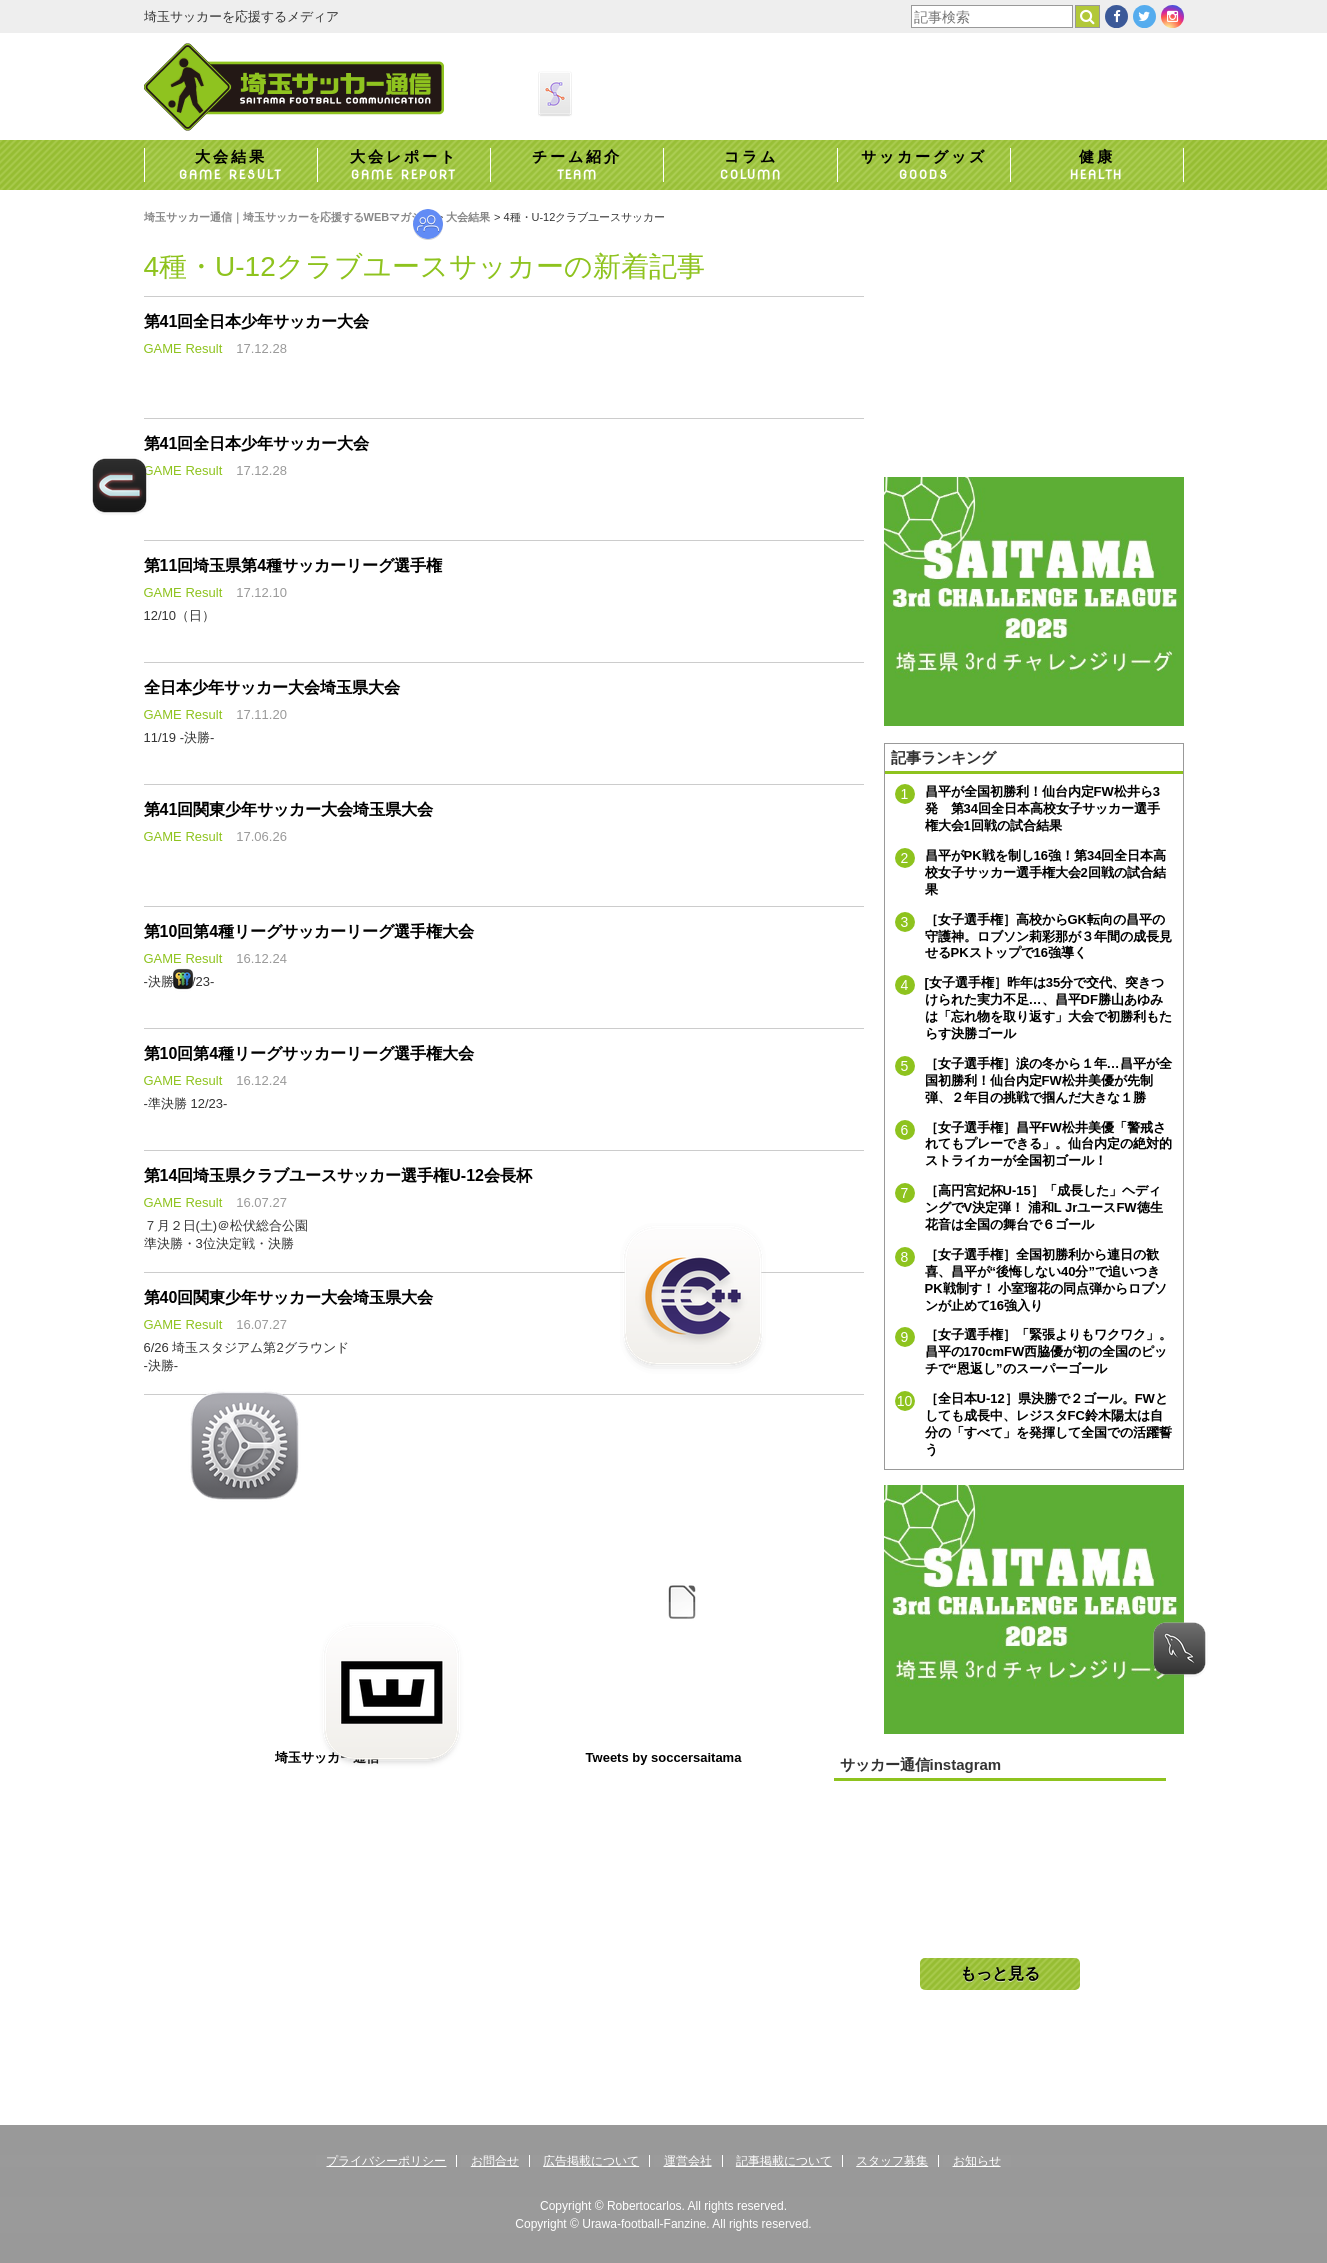 This screenshot has width=1327, height=2263. What do you see at coordinates (1179, 1648) in the screenshot?
I see `open mysql workbench database management tool` at bounding box center [1179, 1648].